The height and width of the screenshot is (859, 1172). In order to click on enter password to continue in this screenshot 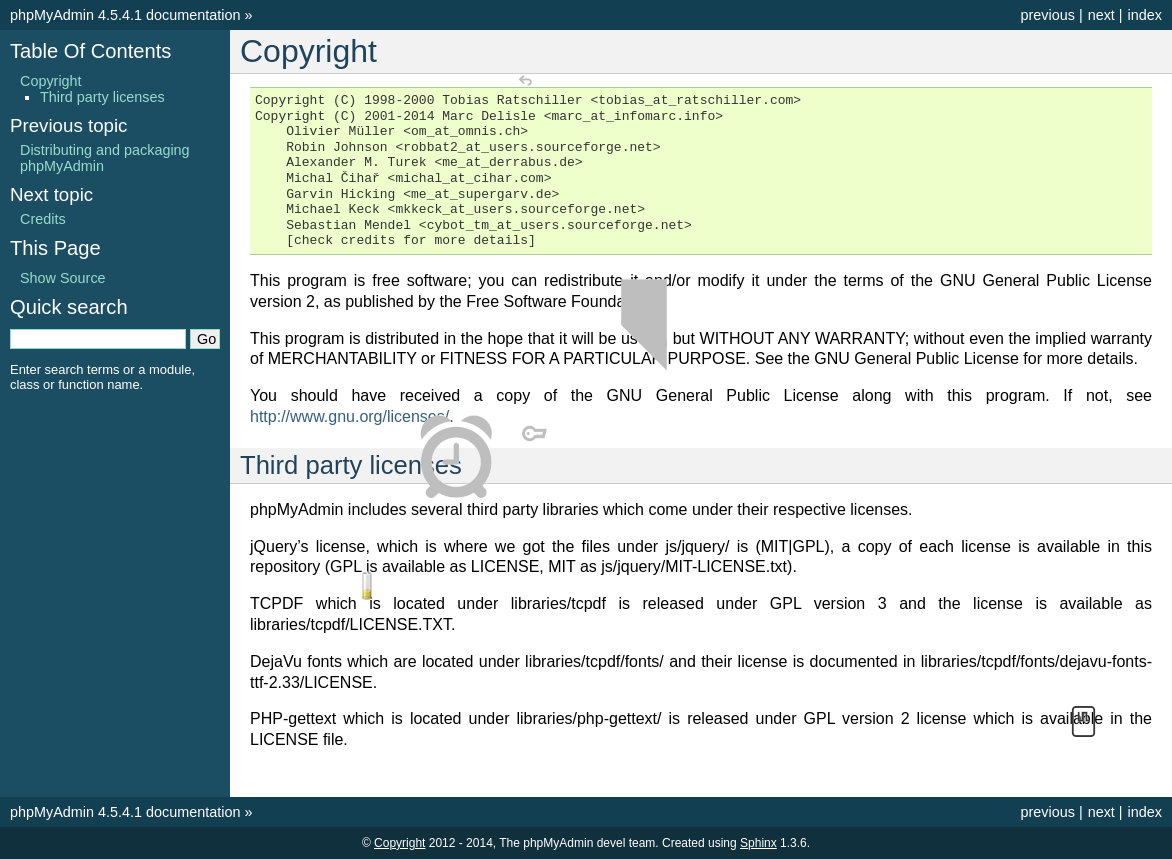, I will do `click(534, 433)`.